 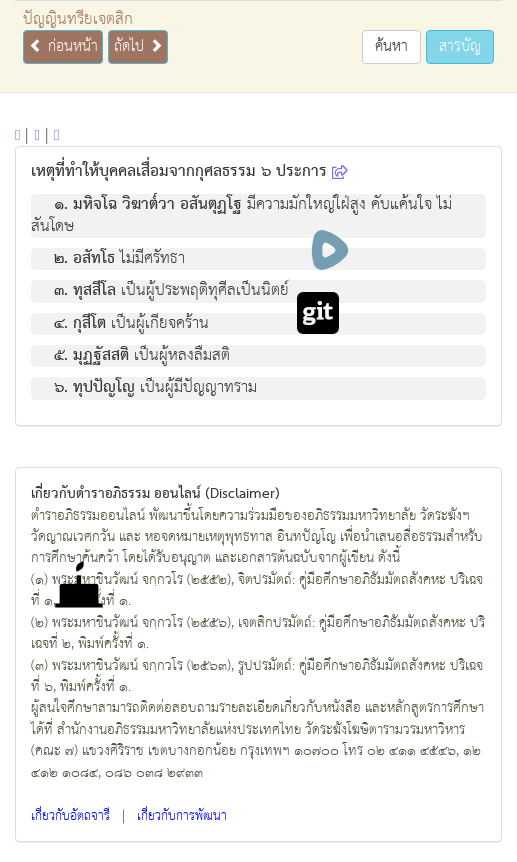 I want to click on open the Rumble app, so click(x=330, y=250).